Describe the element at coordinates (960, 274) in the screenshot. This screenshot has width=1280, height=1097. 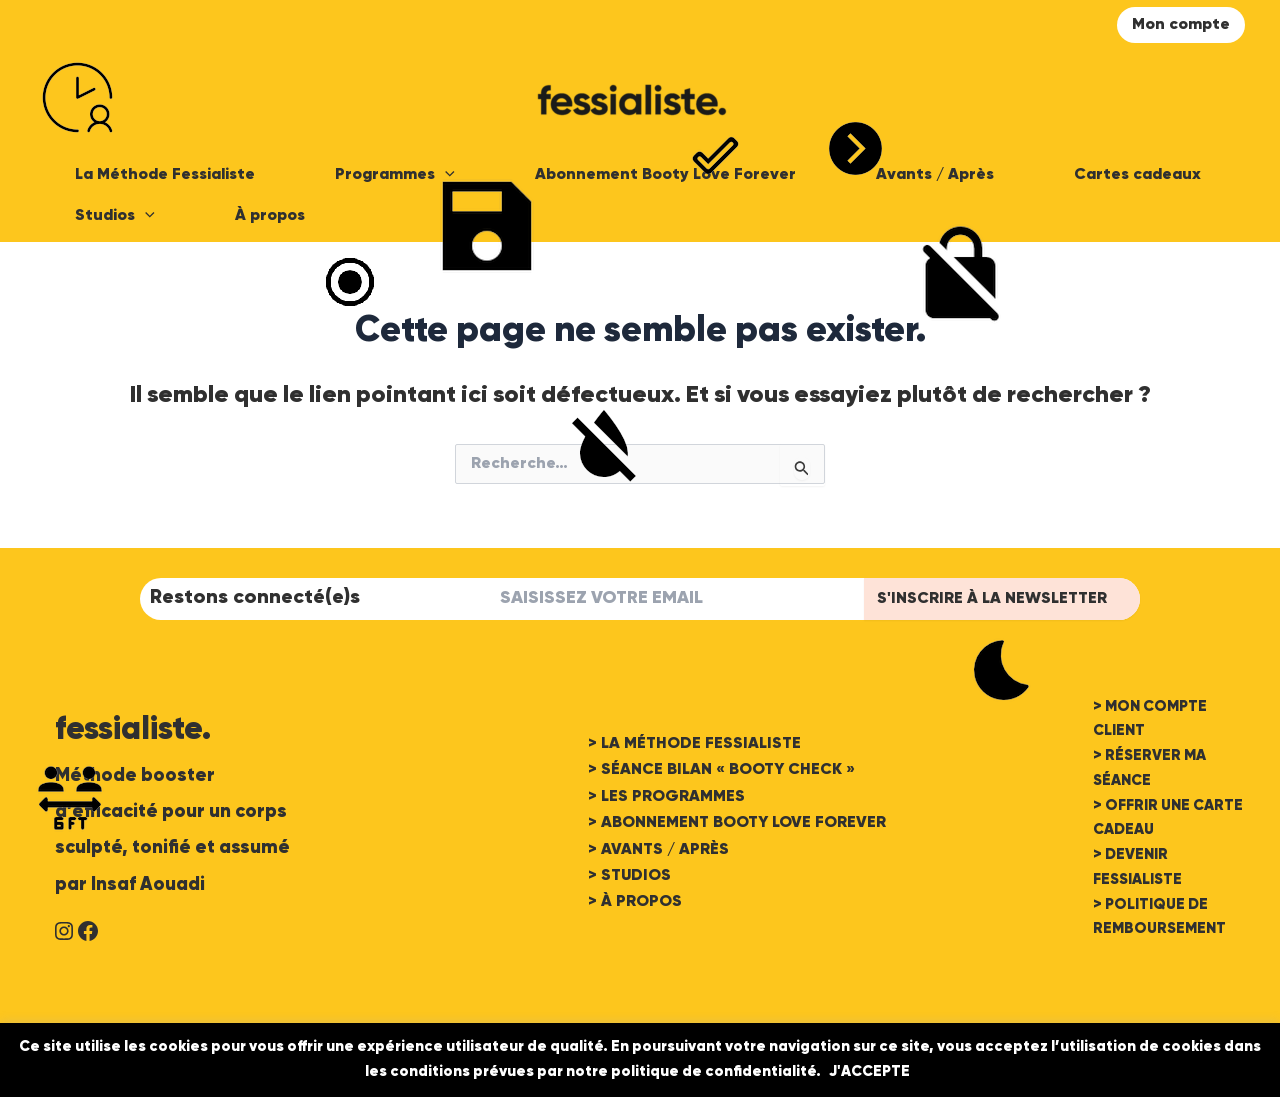
I see `indicates connection is not encrypted or secure` at that location.